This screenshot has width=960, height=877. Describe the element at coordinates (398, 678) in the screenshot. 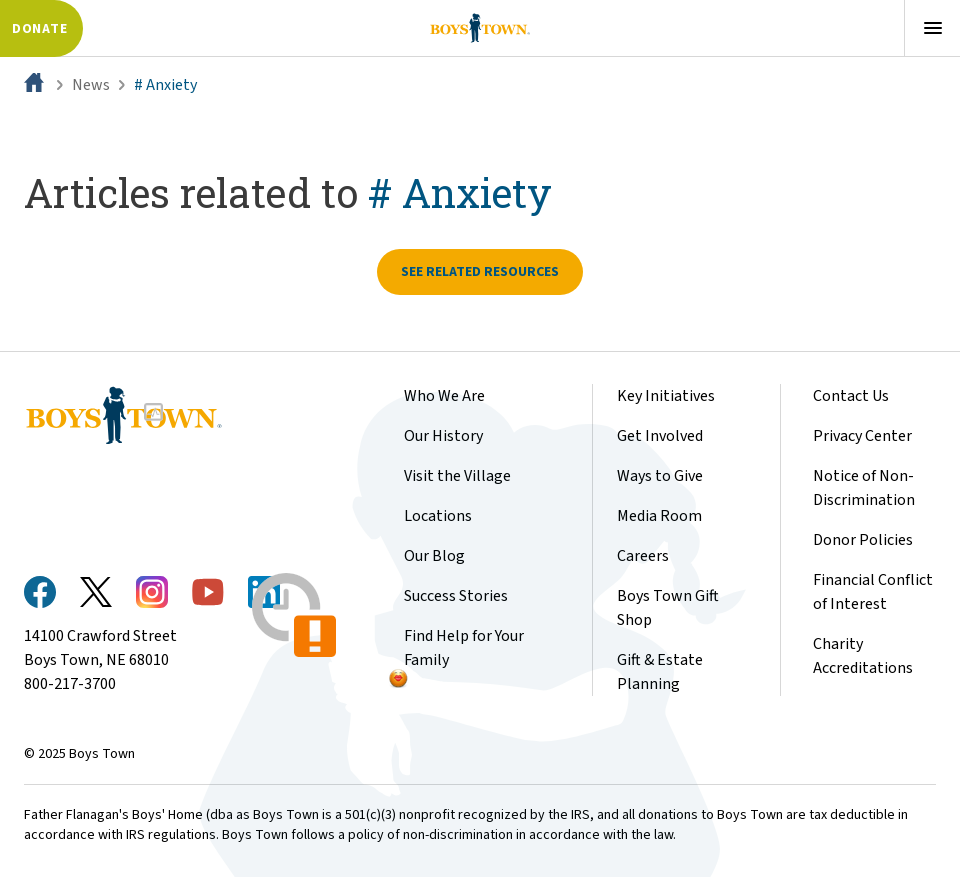

I see `send a kiss emoji in chat` at that location.